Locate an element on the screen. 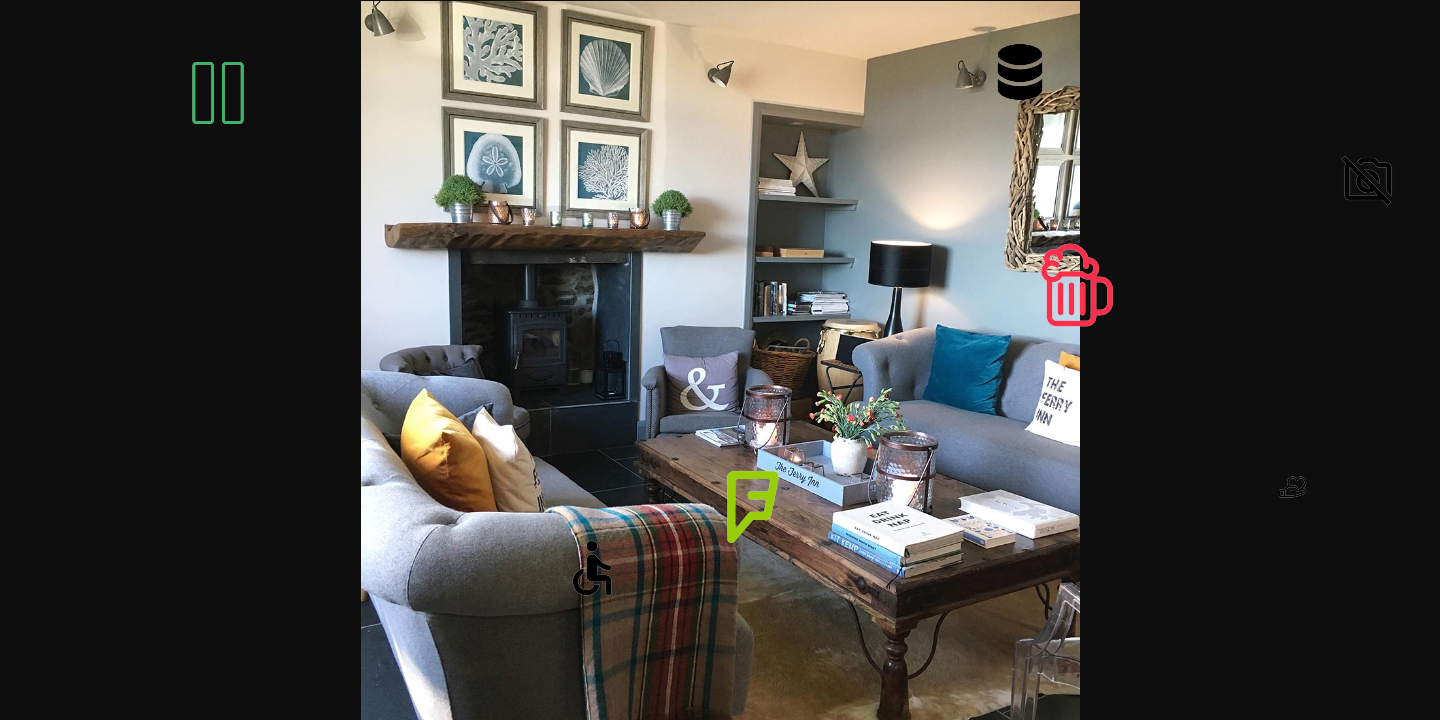 The width and height of the screenshot is (1440, 720). open foursquare app is located at coordinates (753, 507).